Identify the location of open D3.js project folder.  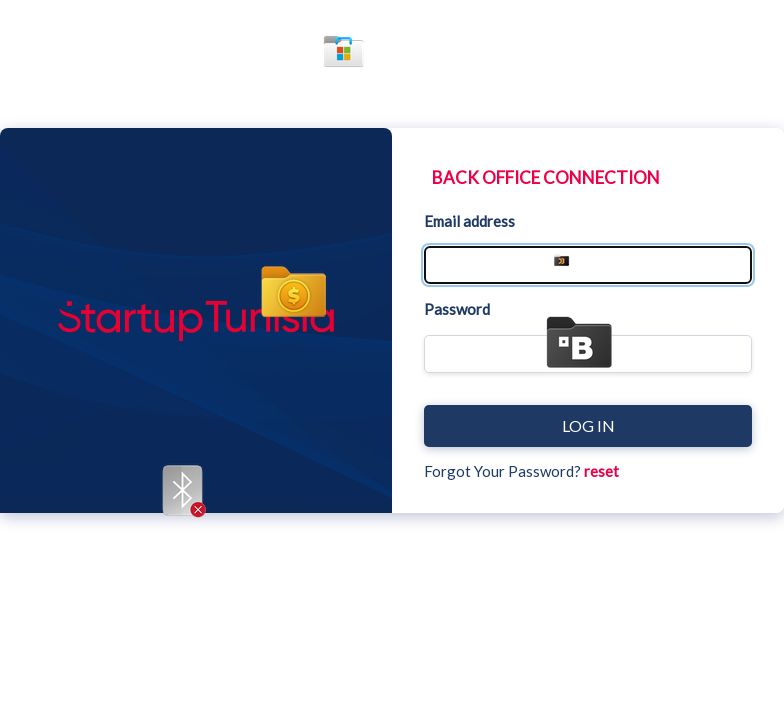
(561, 260).